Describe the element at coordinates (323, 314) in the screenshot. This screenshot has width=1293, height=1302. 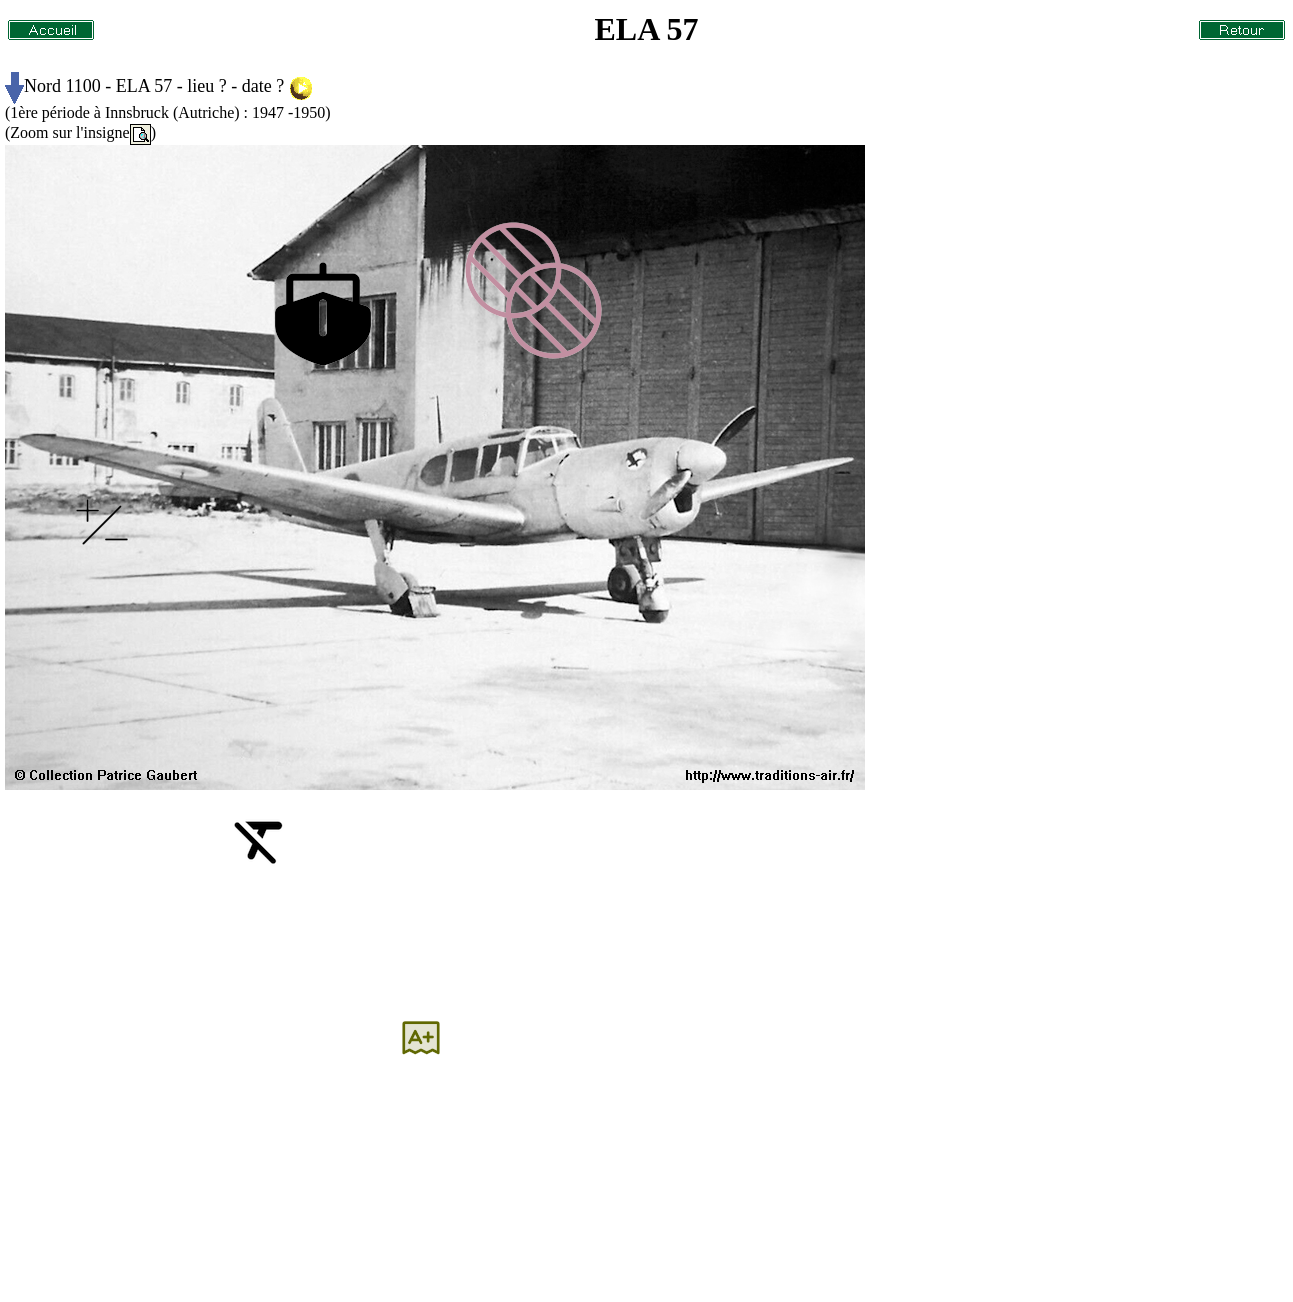
I see `access boat or ferry services` at that location.